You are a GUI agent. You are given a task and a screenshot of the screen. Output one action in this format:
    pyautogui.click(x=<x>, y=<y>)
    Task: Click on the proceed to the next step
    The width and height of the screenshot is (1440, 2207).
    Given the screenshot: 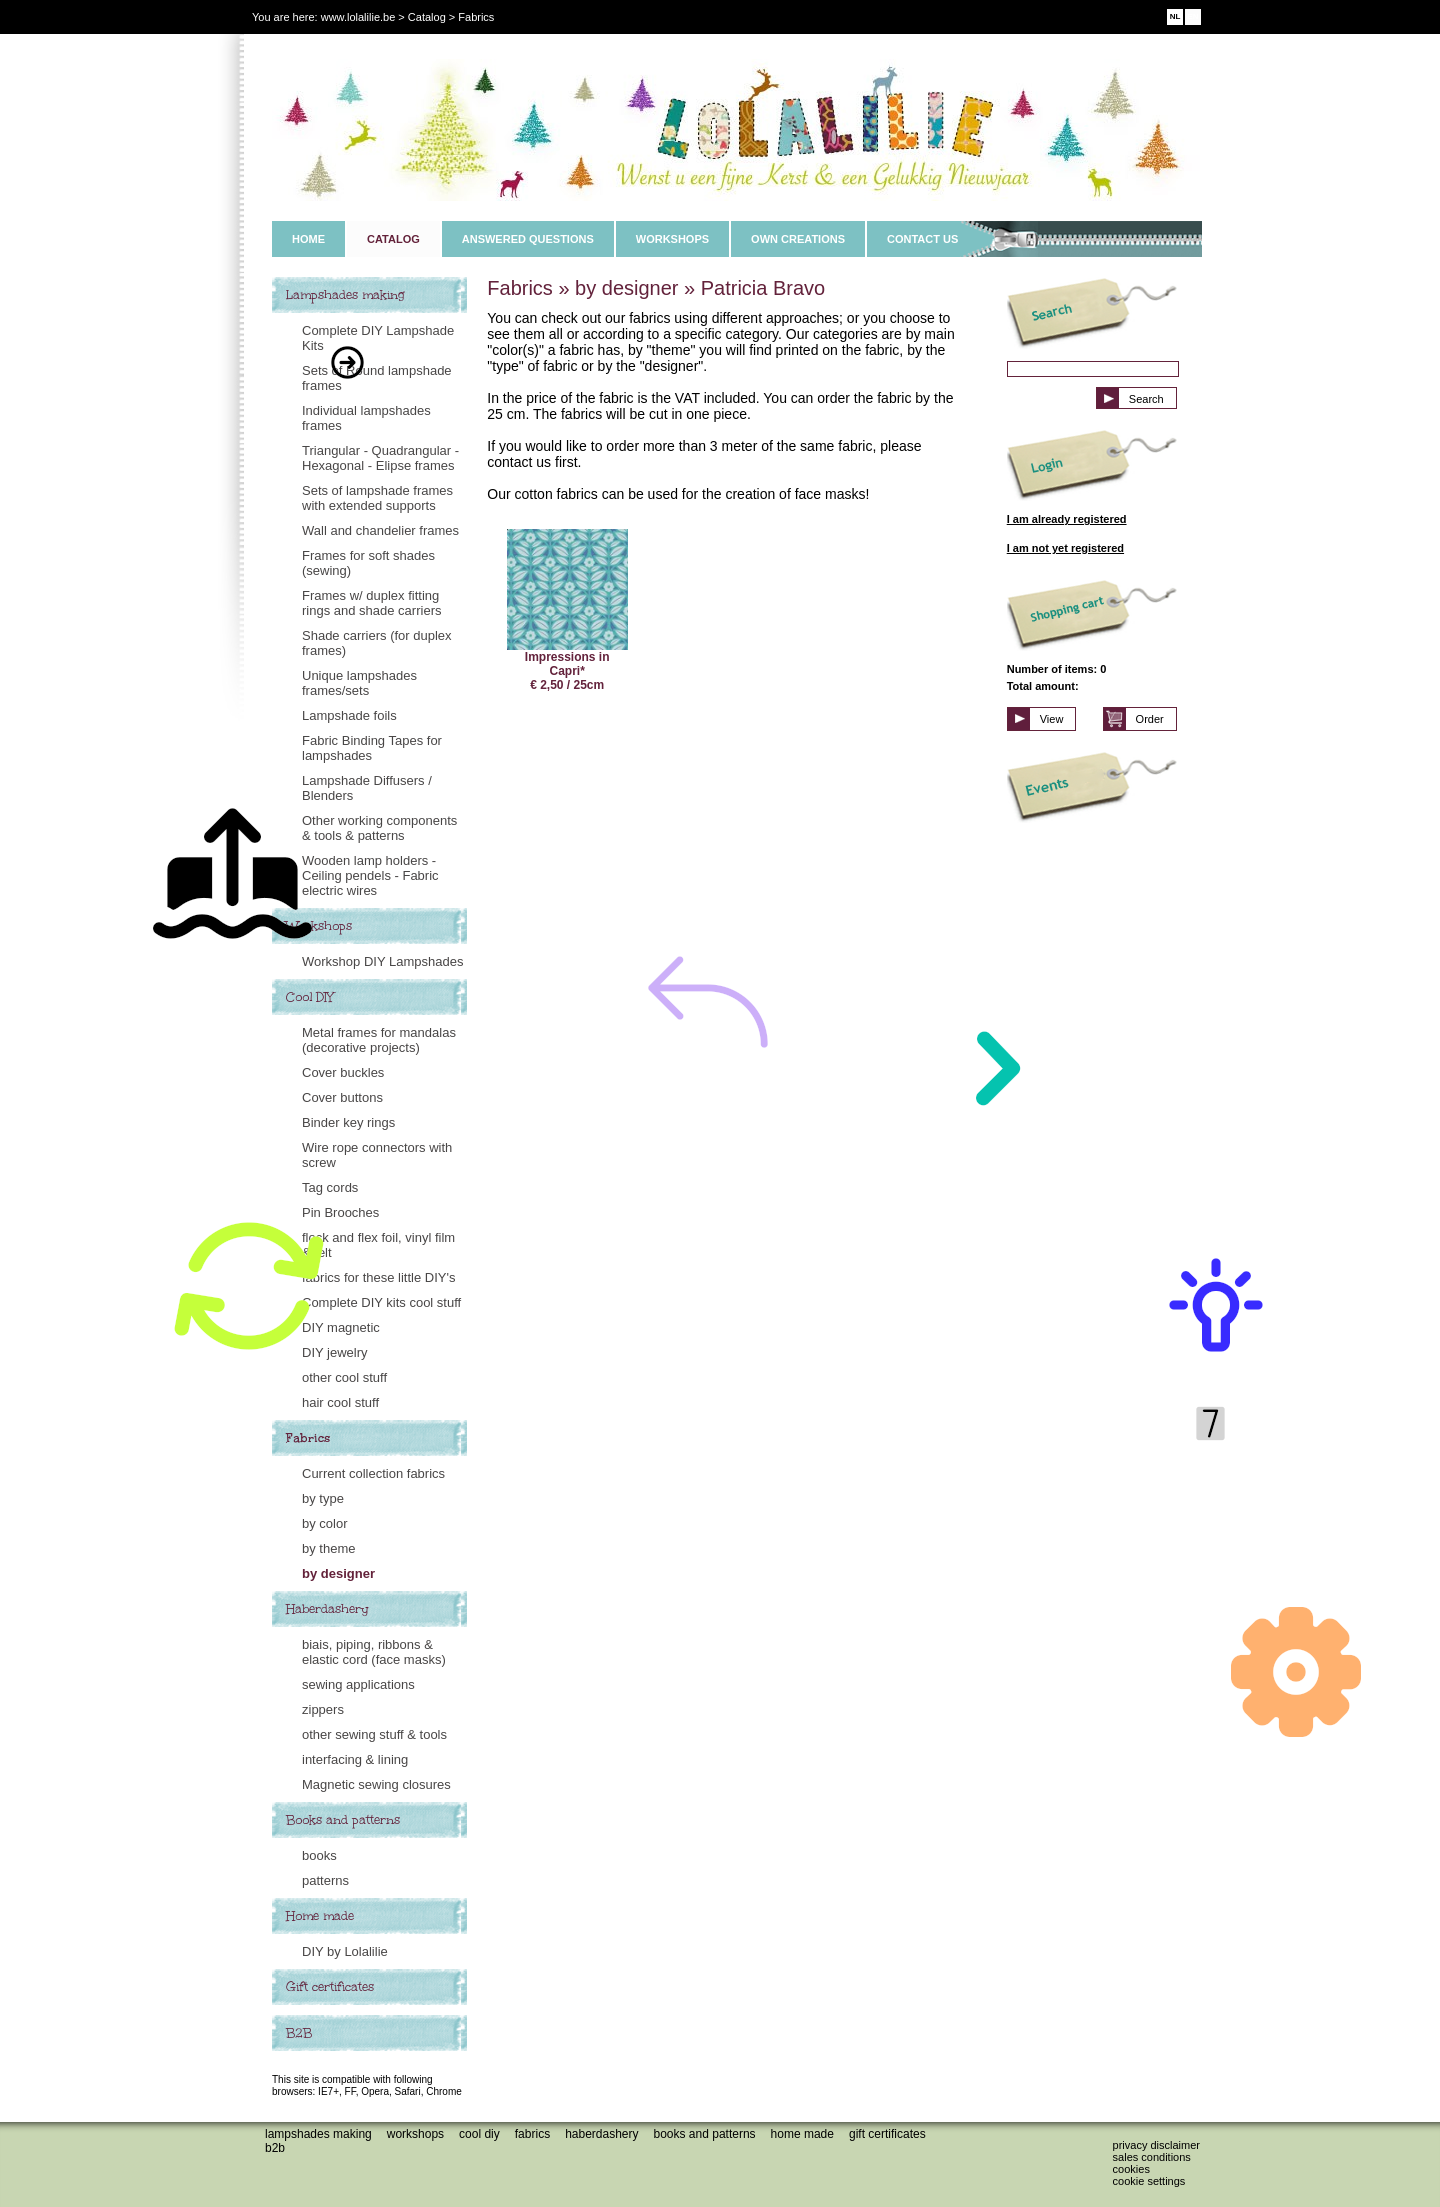 What is the action you would take?
    pyautogui.click(x=347, y=362)
    